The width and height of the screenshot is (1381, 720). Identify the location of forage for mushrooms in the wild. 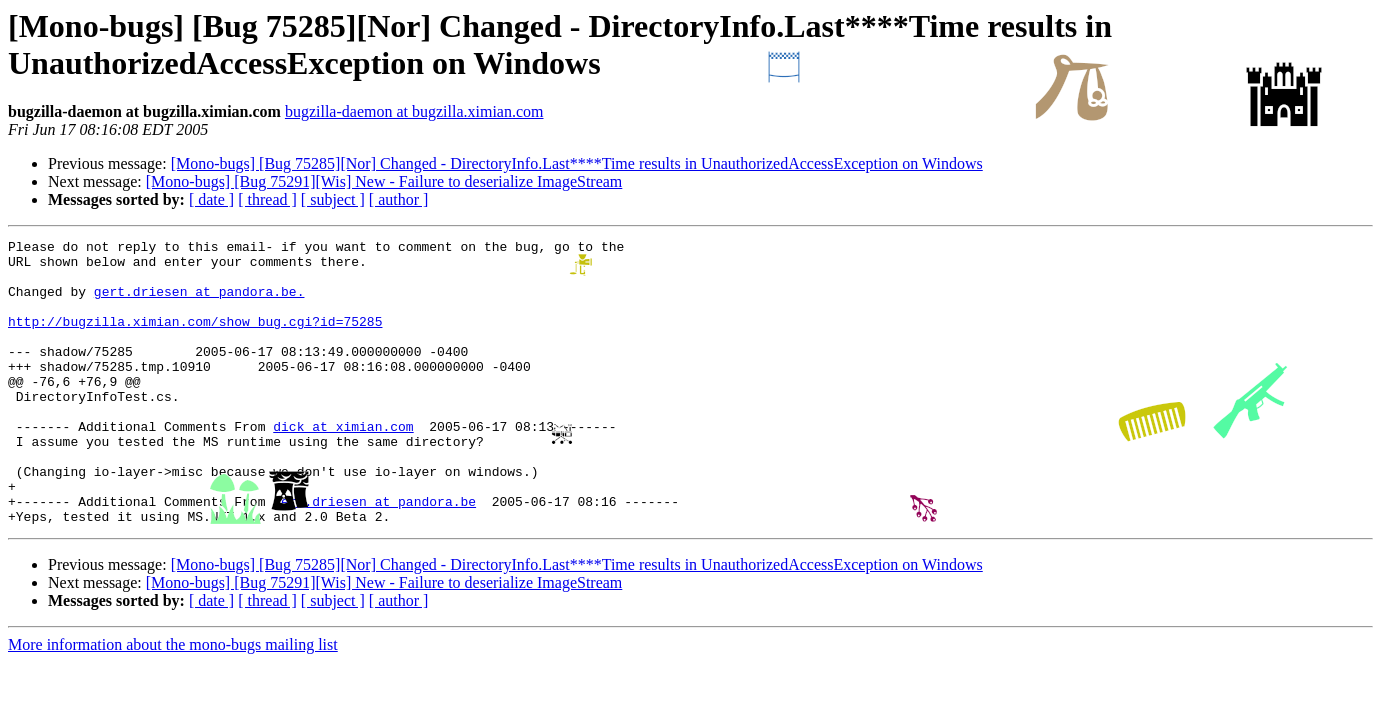
(235, 497).